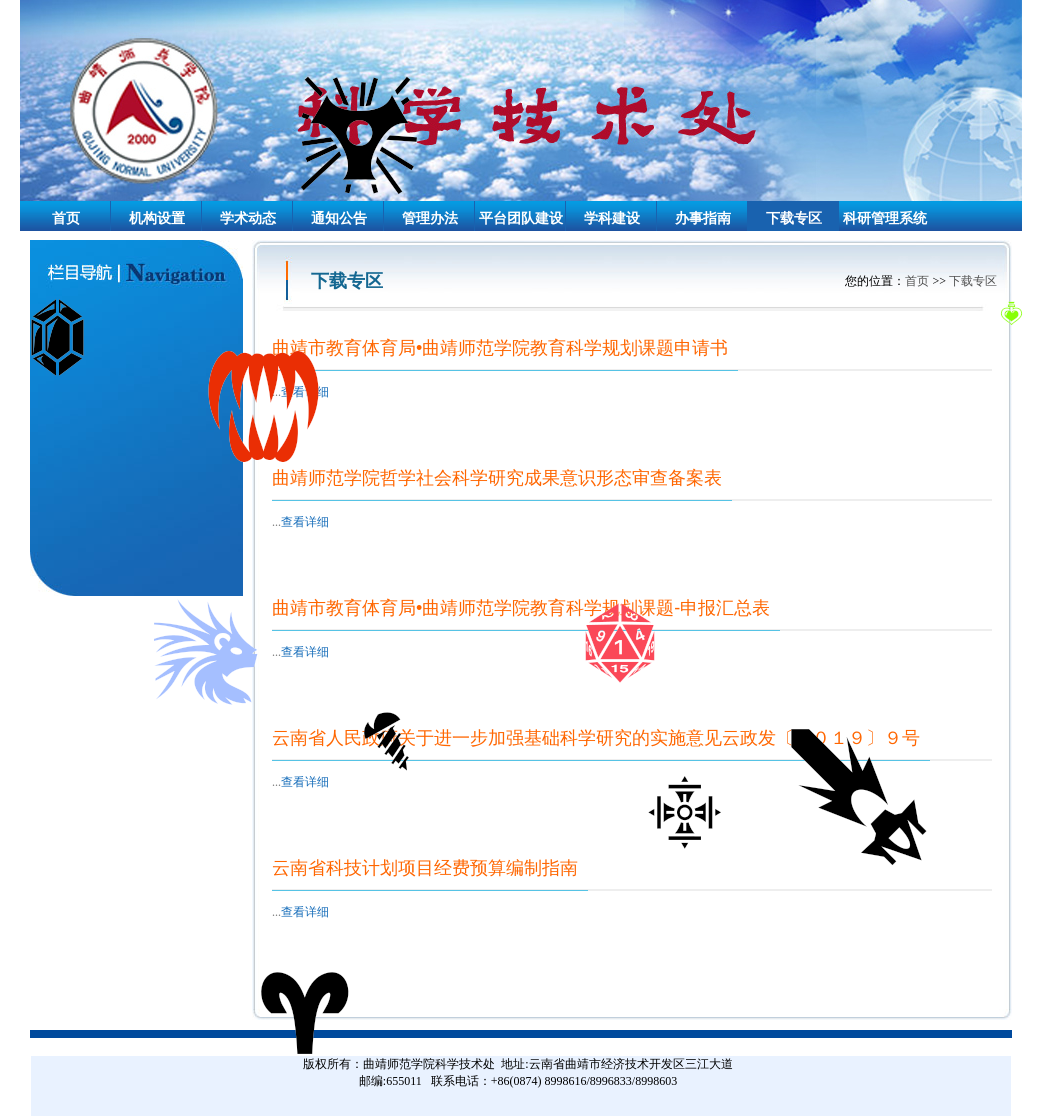 This screenshot has width=1042, height=1116. I want to click on collect or spend in-game currency, so click(57, 337).